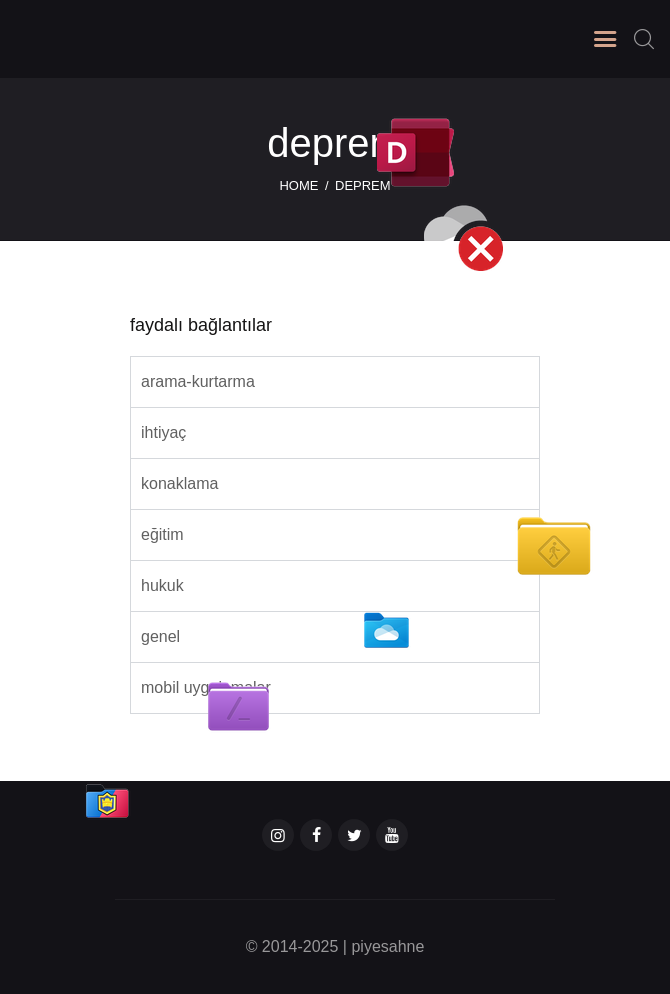 This screenshot has width=670, height=994. What do you see at coordinates (107, 802) in the screenshot?
I see `open clash royale game files folder` at bounding box center [107, 802].